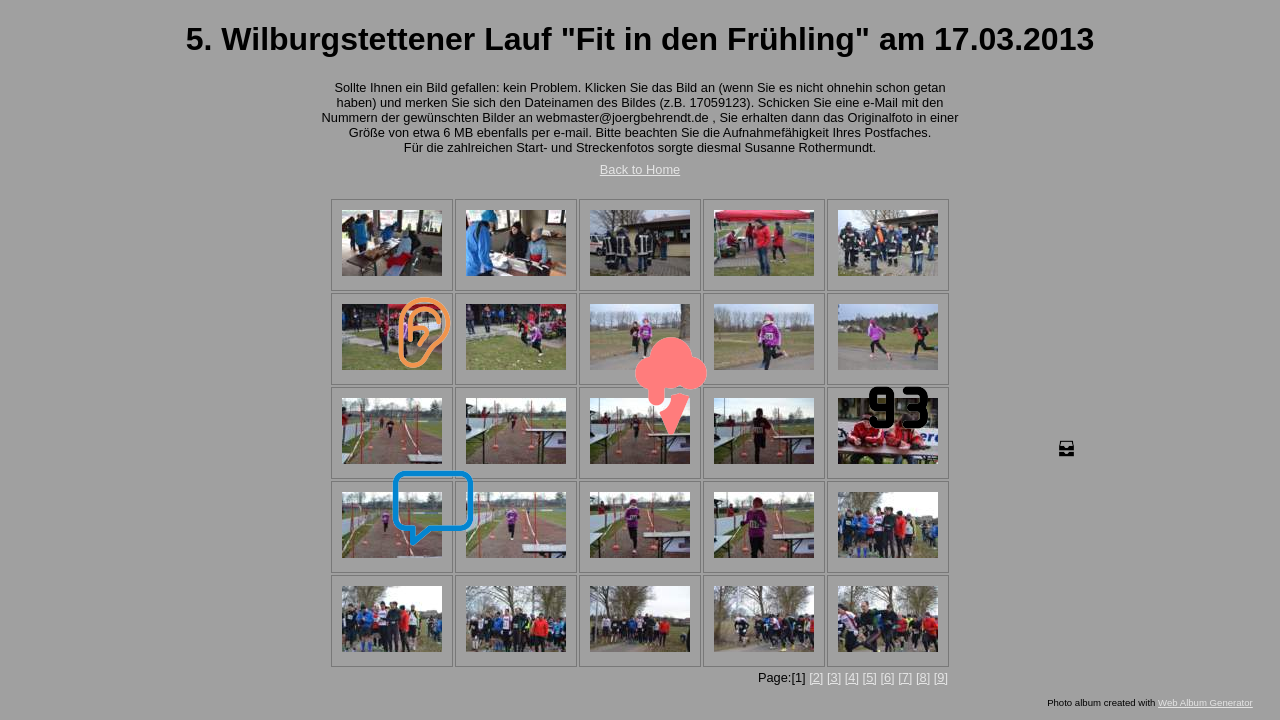 Image resolution: width=1280 pixels, height=720 pixels. What do you see at coordinates (671, 386) in the screenshot?
I see `browse desserts or sweet treats` at bounding box center [671, 386].